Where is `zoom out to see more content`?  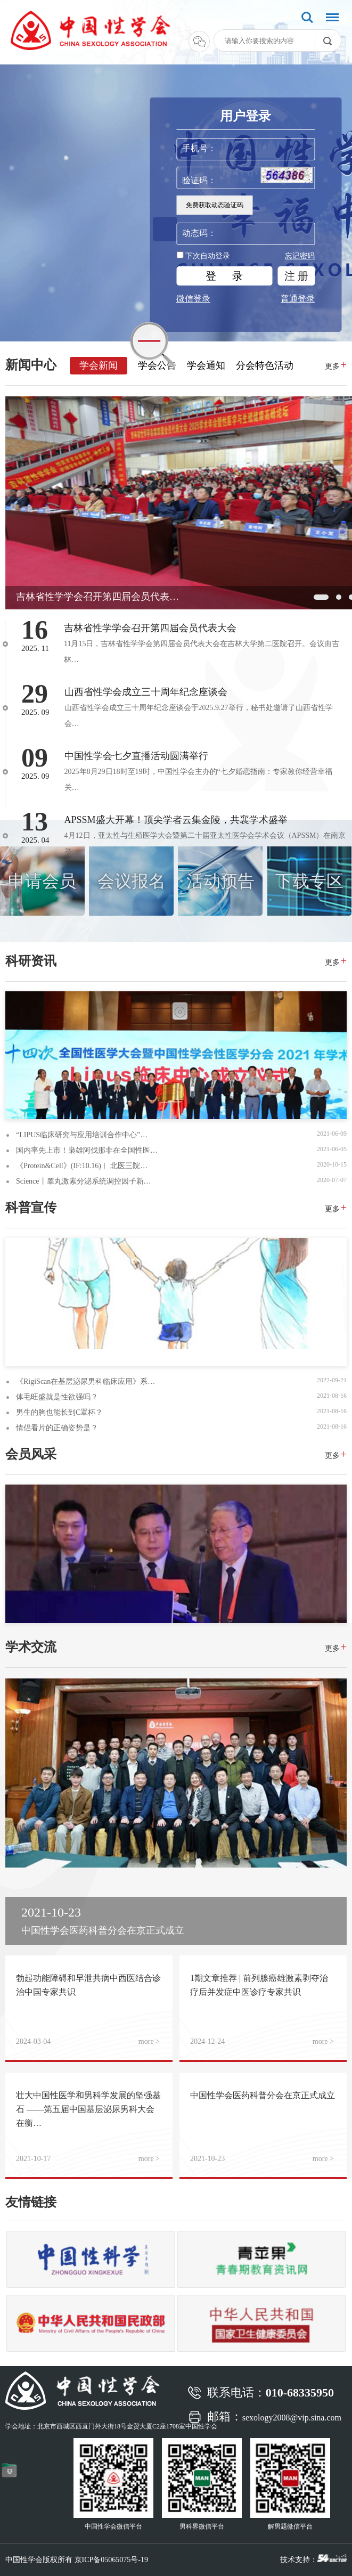 zoom out to see more content is located at coordinates (152, 344).